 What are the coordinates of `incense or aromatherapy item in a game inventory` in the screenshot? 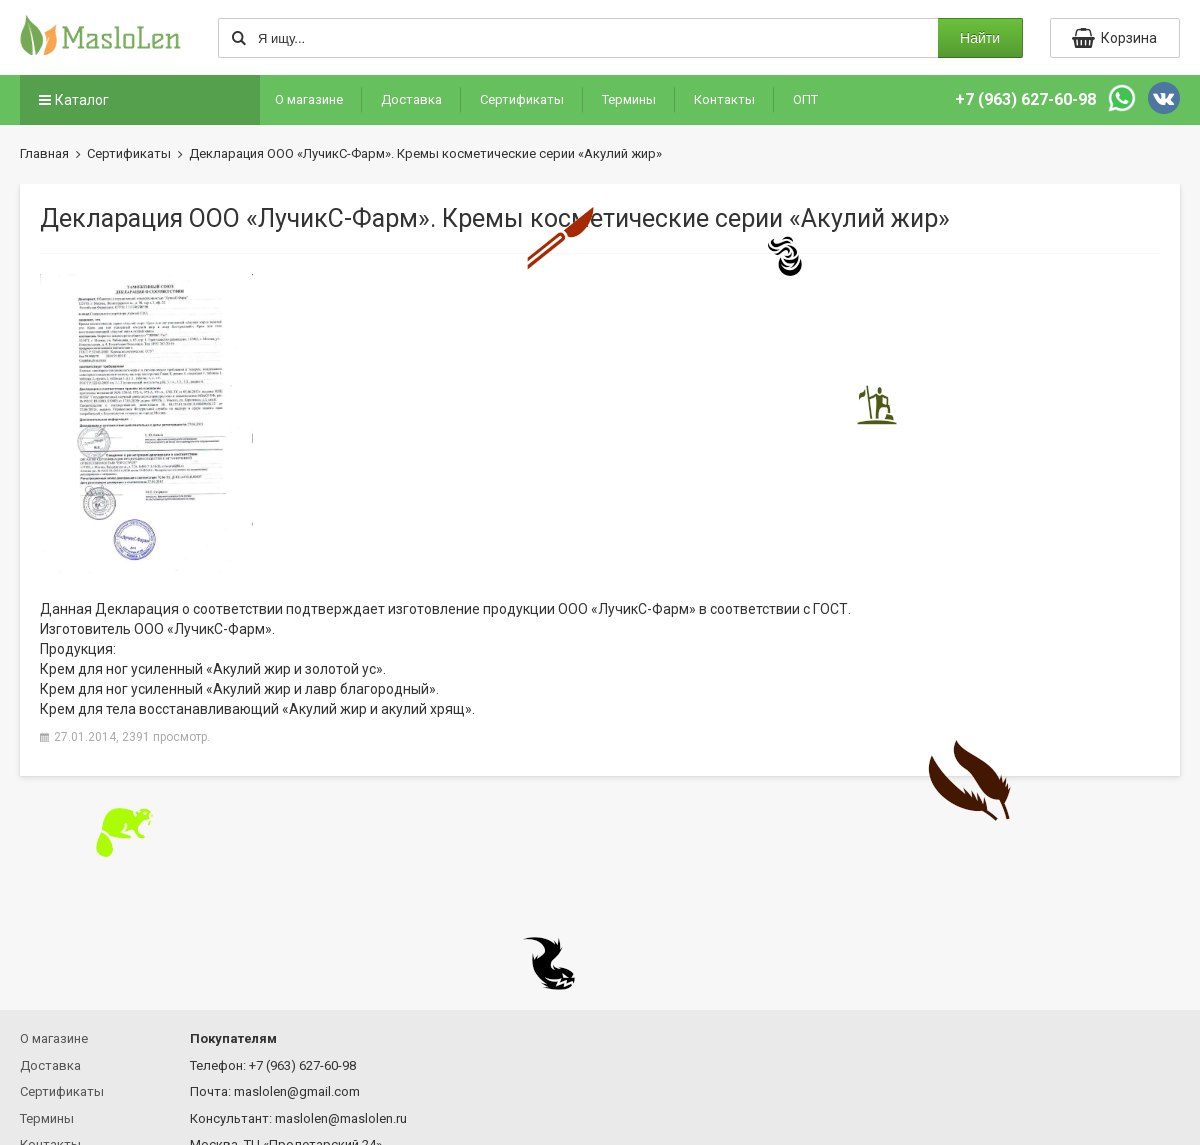 It's located at (786, 256).